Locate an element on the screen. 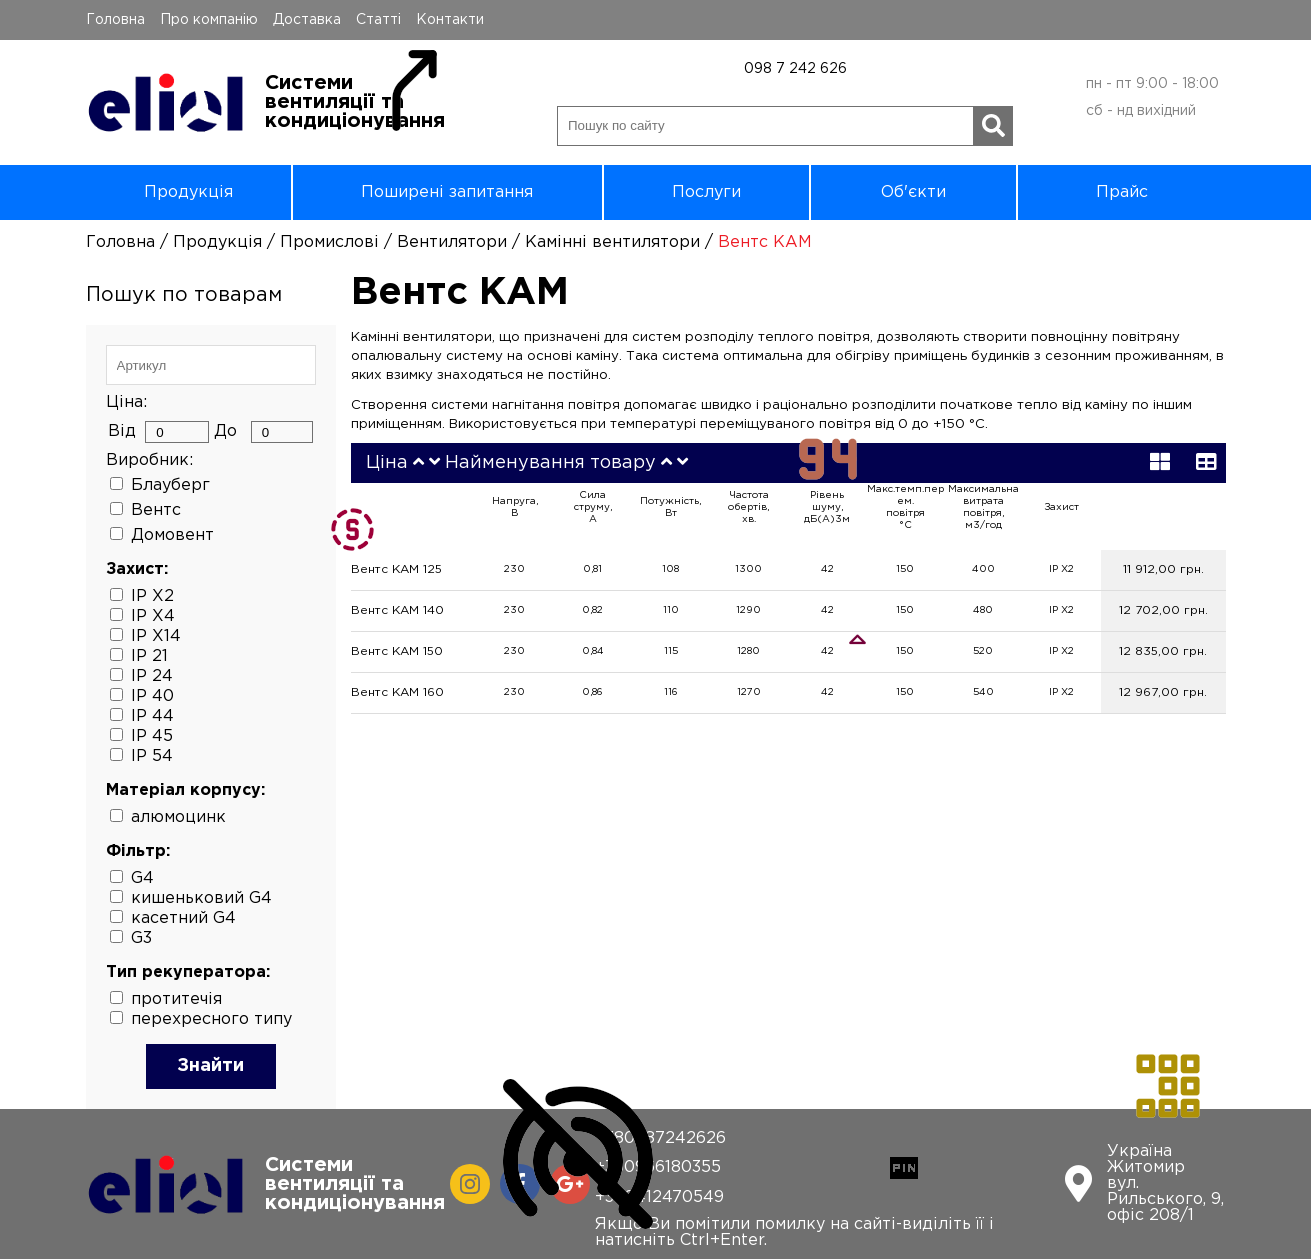 The height and width of the screenshot is (1259, 1311). indicates item number 94 in a list or sequence is located at coordinates (828, 459).